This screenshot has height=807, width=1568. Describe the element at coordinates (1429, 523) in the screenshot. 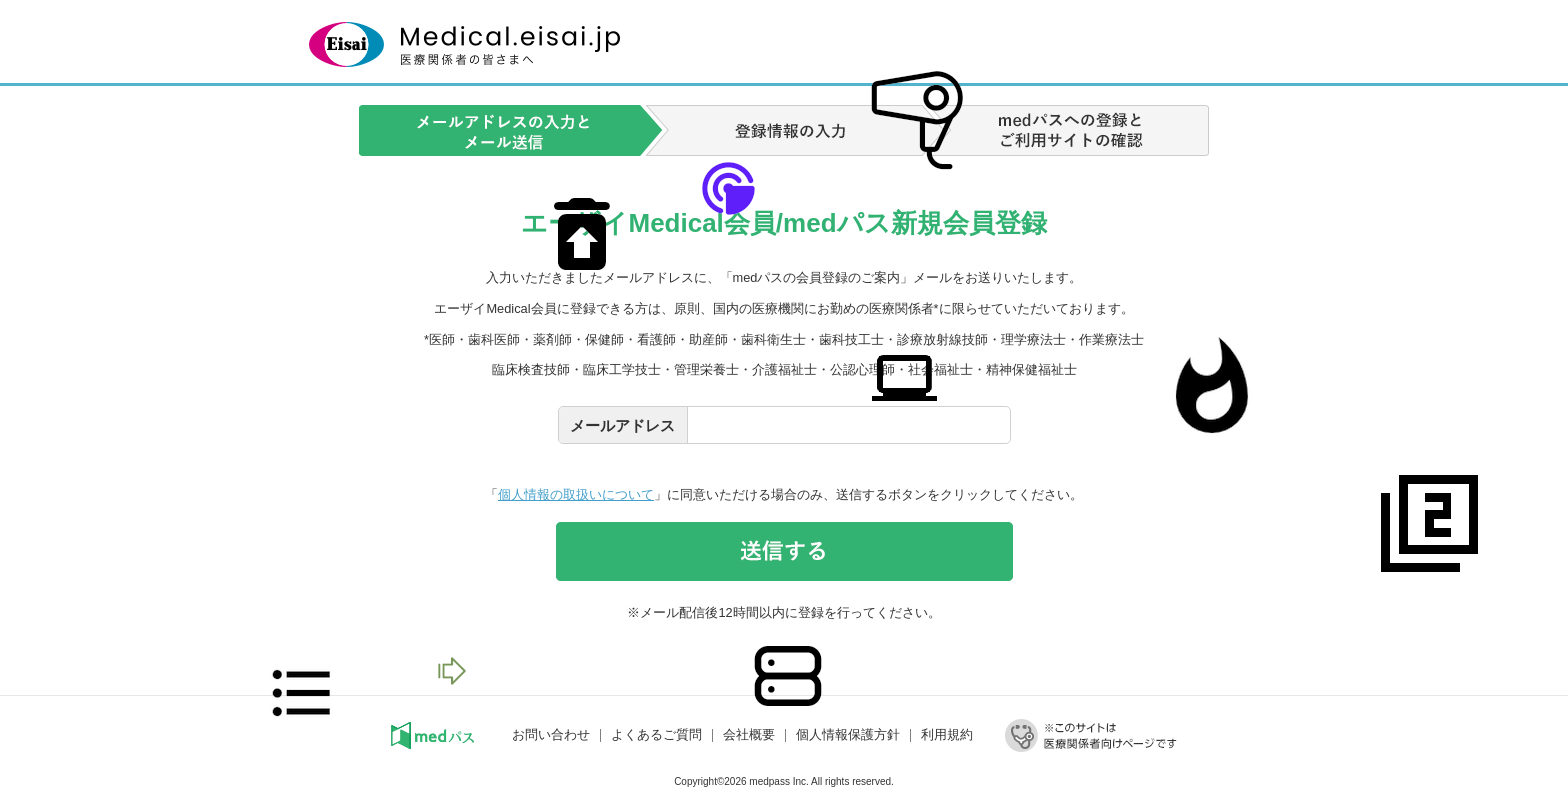

I see `select or apply filter number 2` at that location.